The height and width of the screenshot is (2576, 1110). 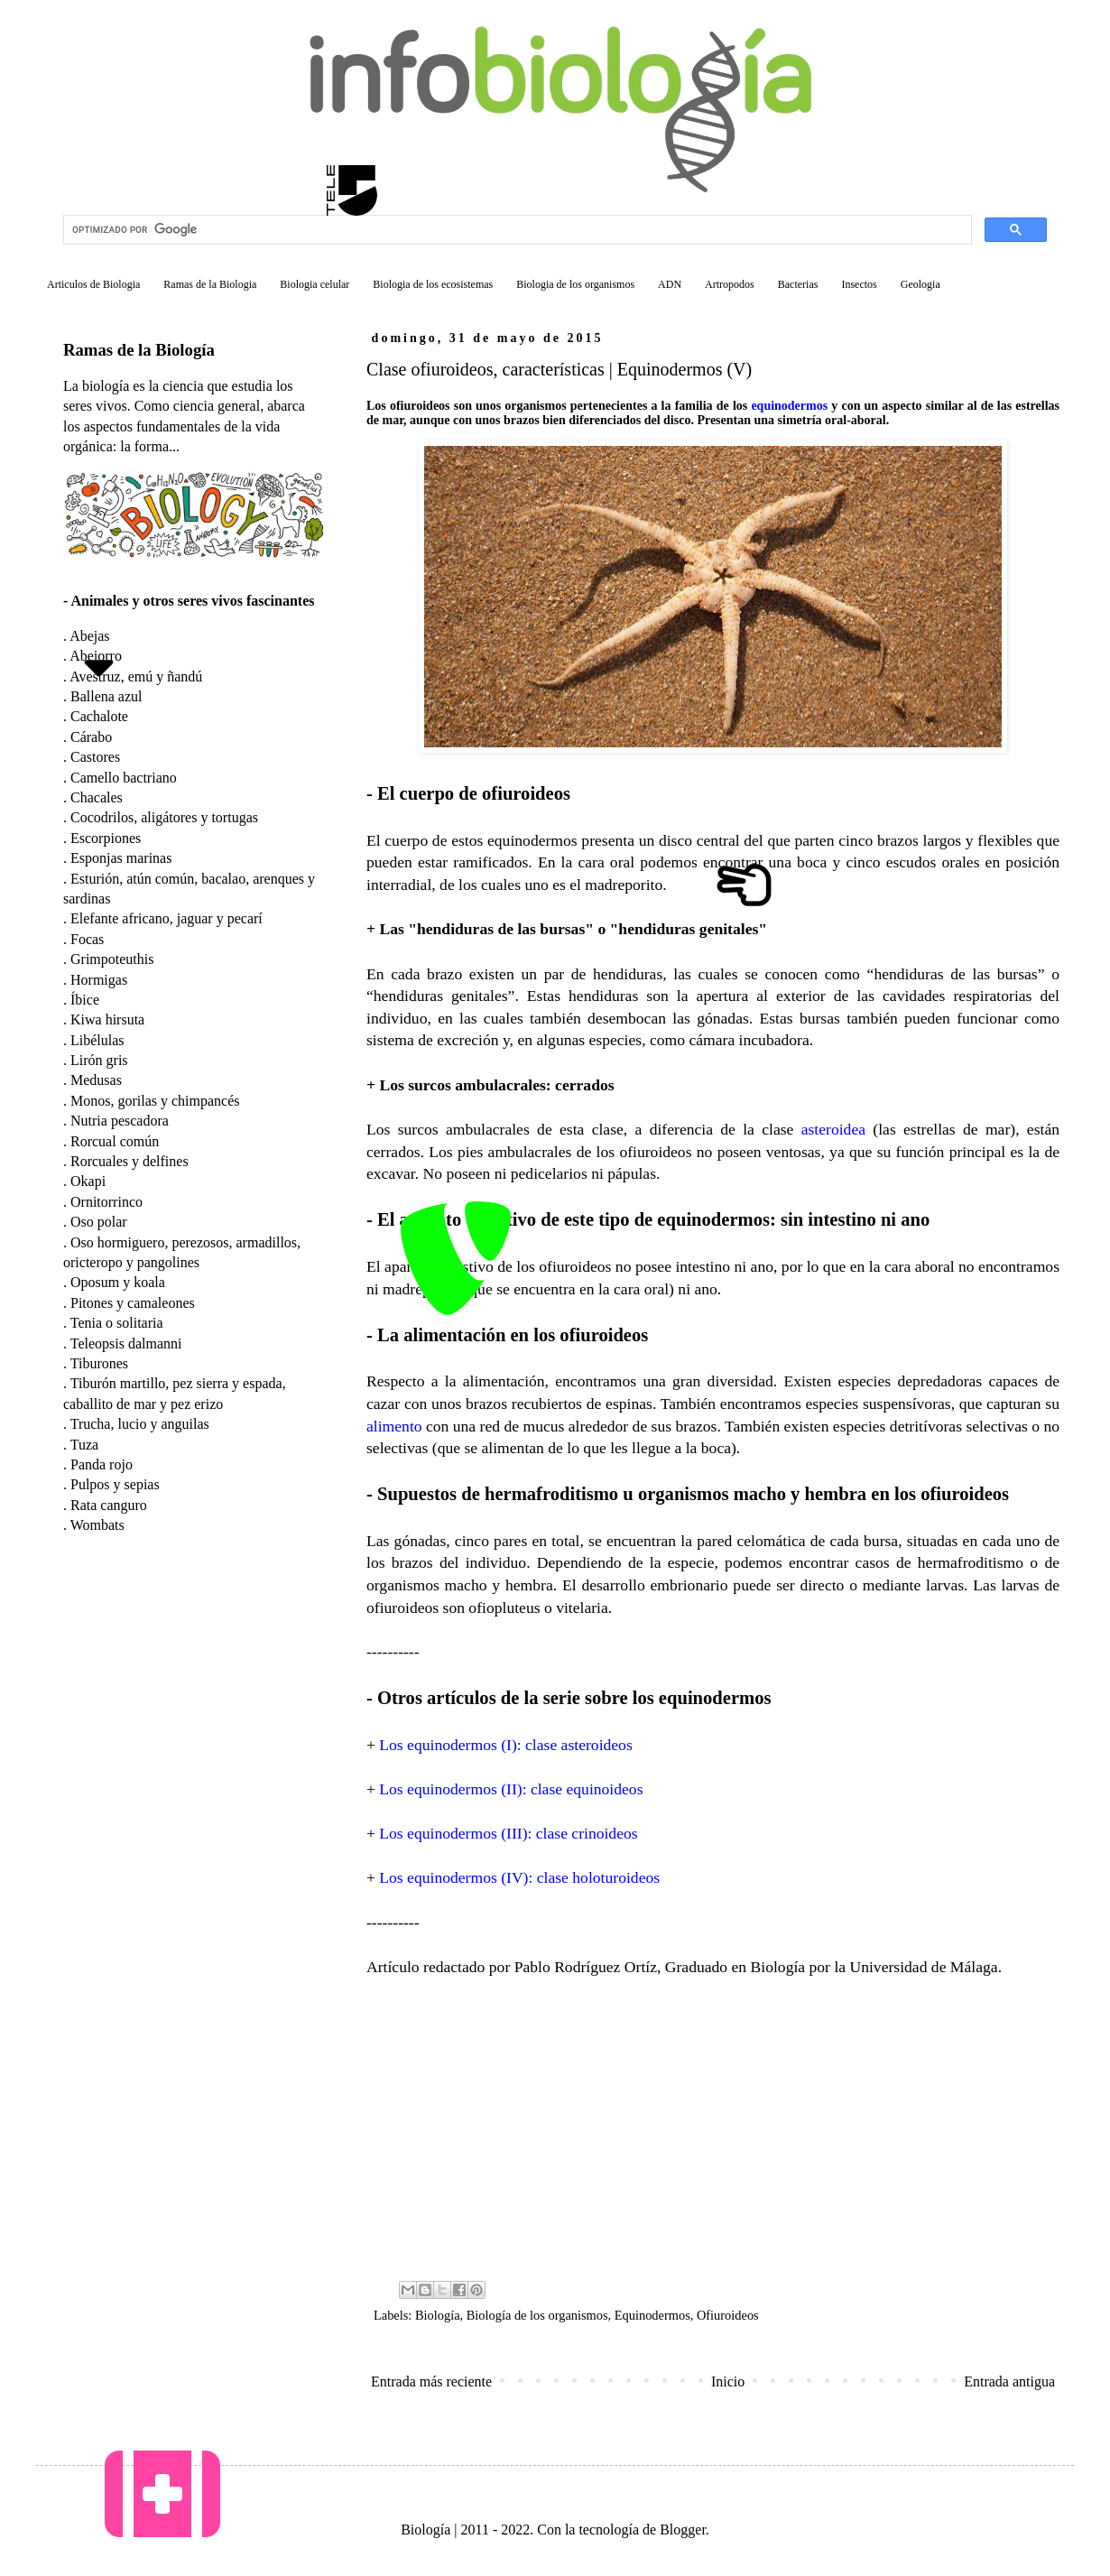 I want to click on access first aid or medical help resources, so click(x=162, y=2494).